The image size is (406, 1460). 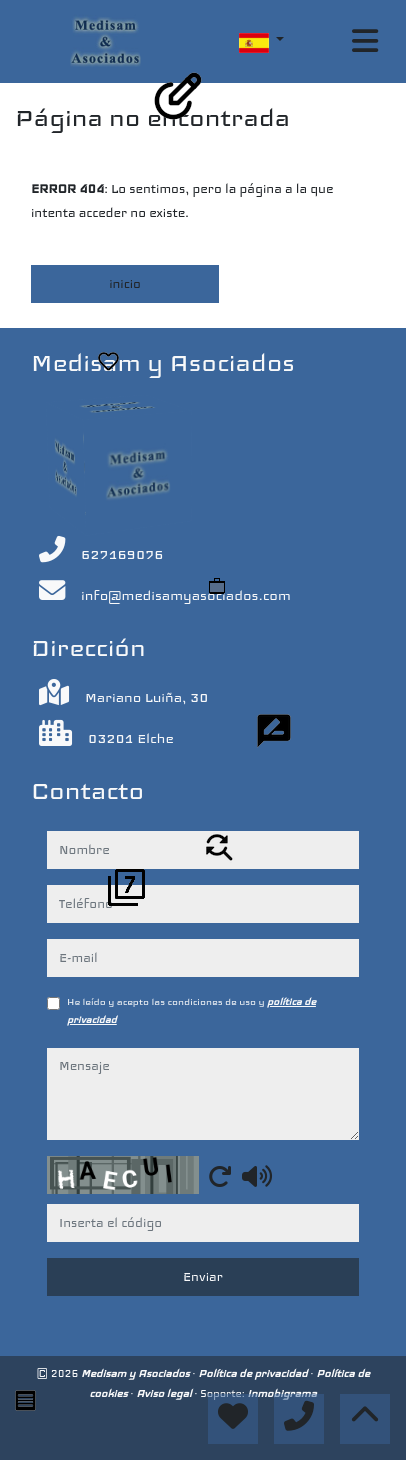 I want to click on find and replace text or content, so click(x=218, y=846).